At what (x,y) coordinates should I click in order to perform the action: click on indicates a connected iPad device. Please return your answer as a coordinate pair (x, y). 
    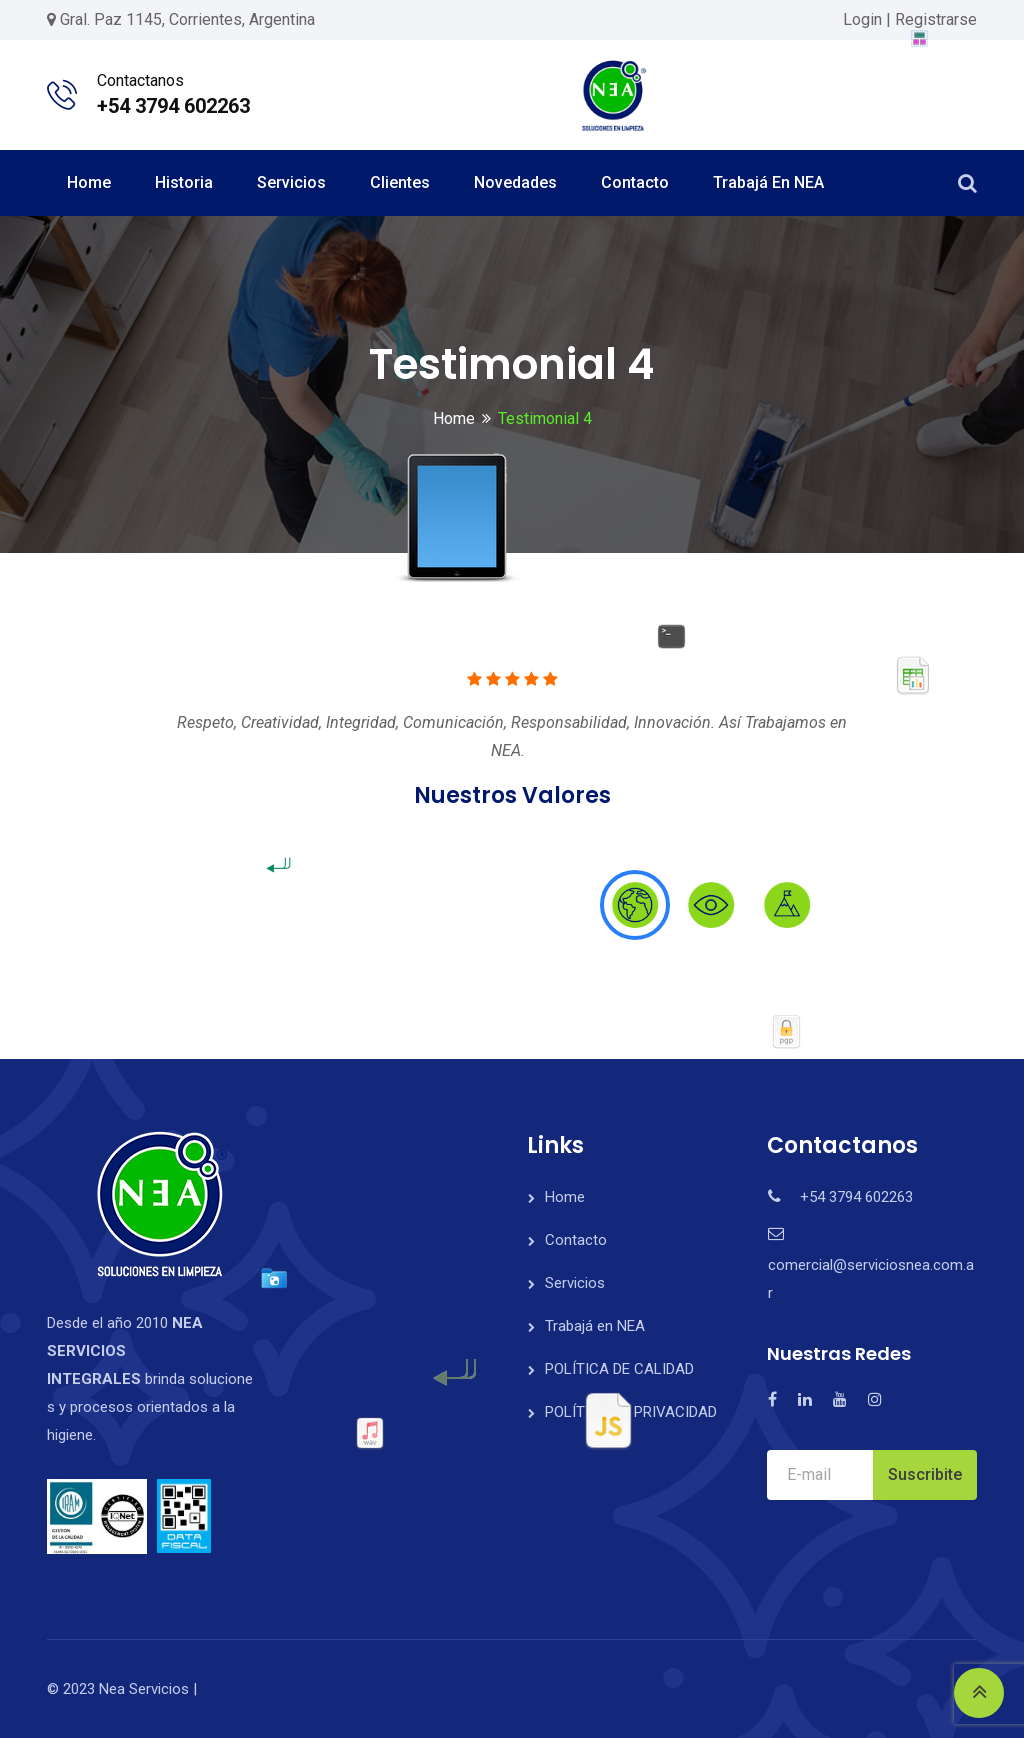
    Looking at the image, I should click on (457, 517).